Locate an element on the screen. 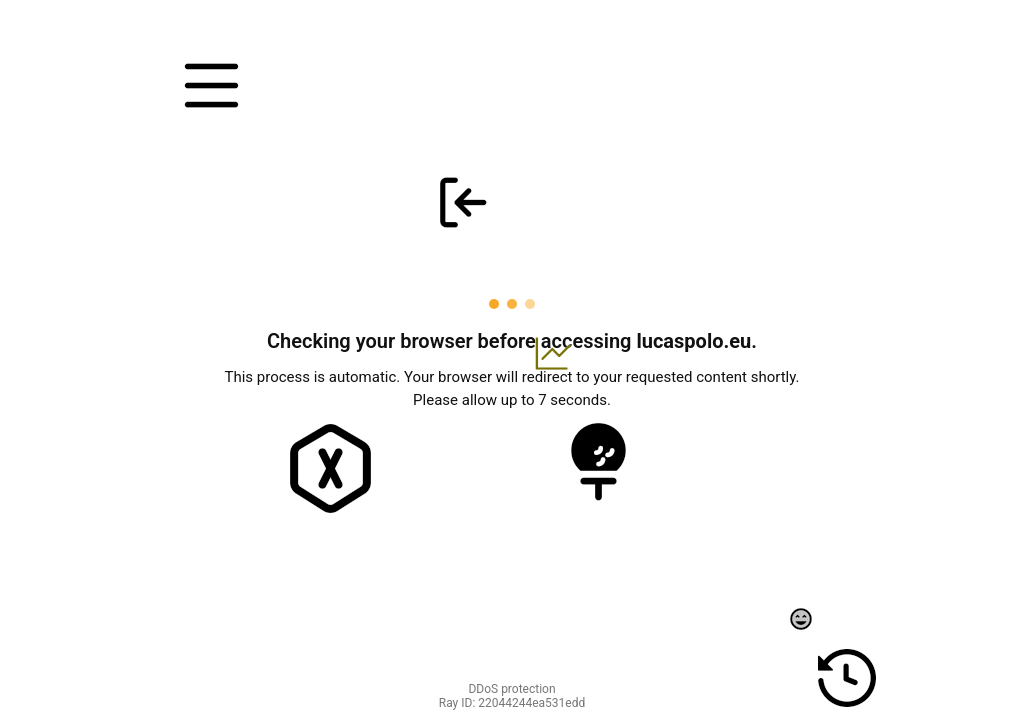 The height and width of the screenshot is (720, 1024). rate your experience as very satisfied is located at coordinates (801, 619).